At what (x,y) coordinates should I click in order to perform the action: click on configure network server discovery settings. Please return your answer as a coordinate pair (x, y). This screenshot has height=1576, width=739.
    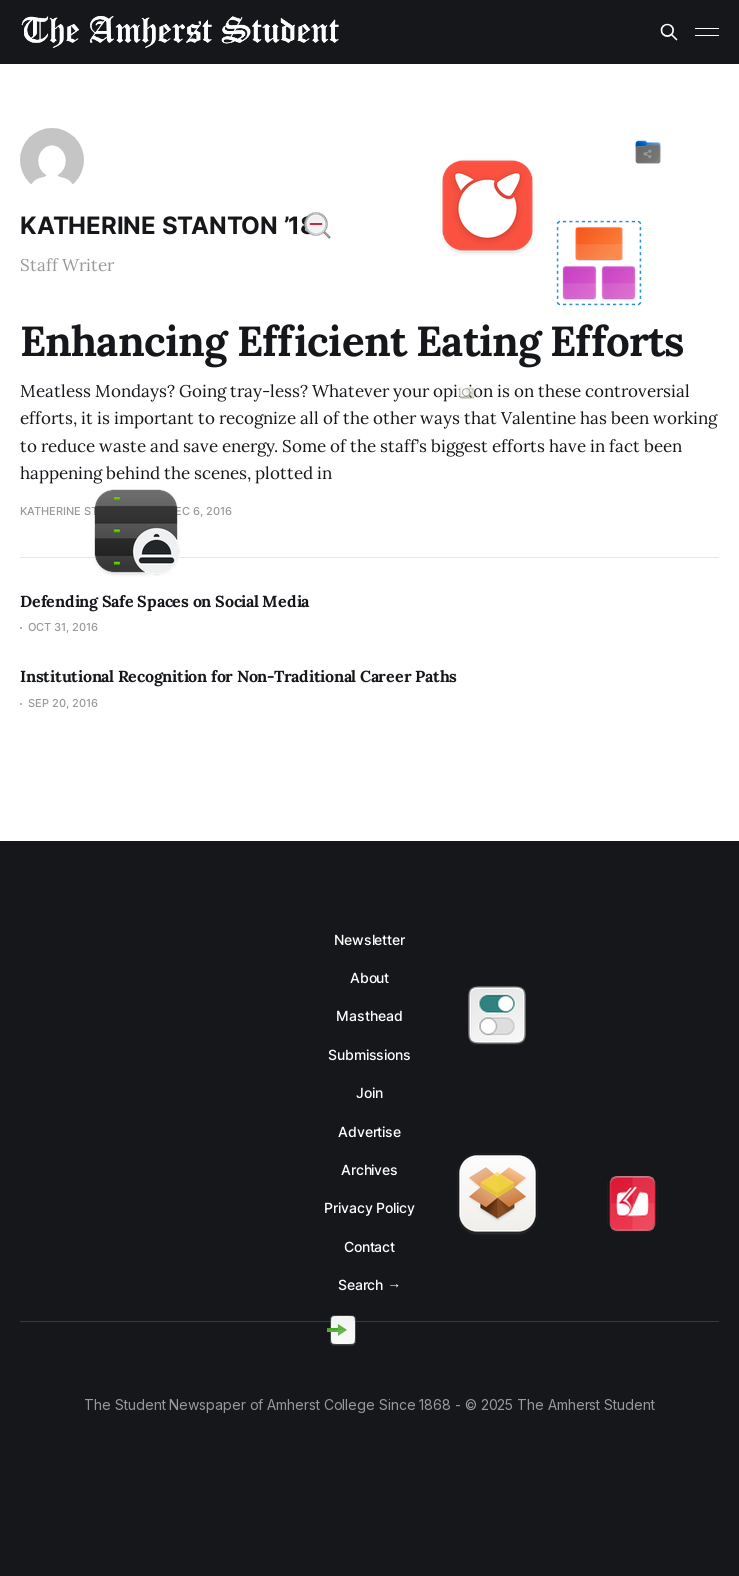
    Looking at the image, I should click on (136, 531).